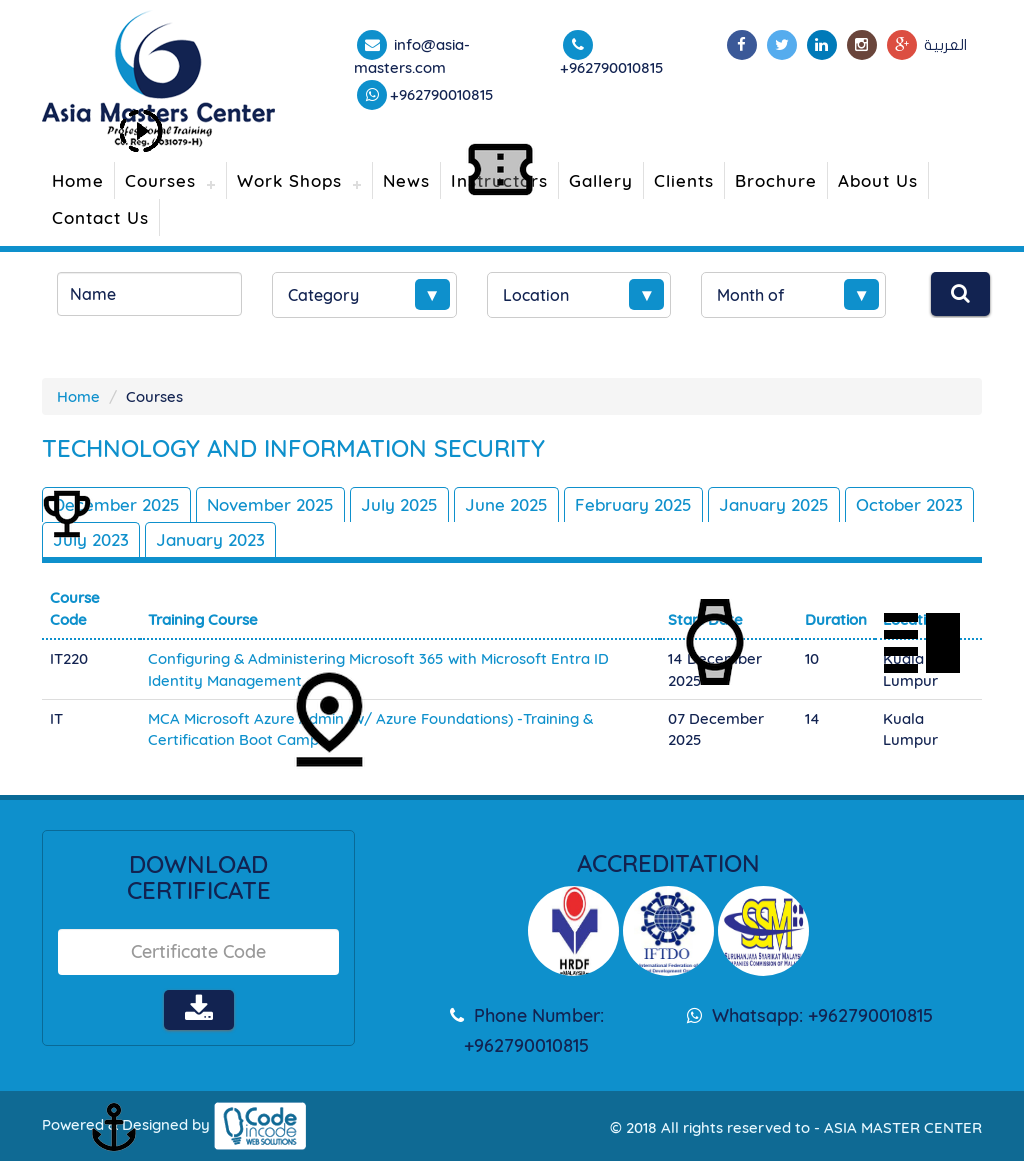 Image resolution: width=1024 pixels, height=1161 pixels. I want to click on enable slow motion video recording, so click(141, 131).